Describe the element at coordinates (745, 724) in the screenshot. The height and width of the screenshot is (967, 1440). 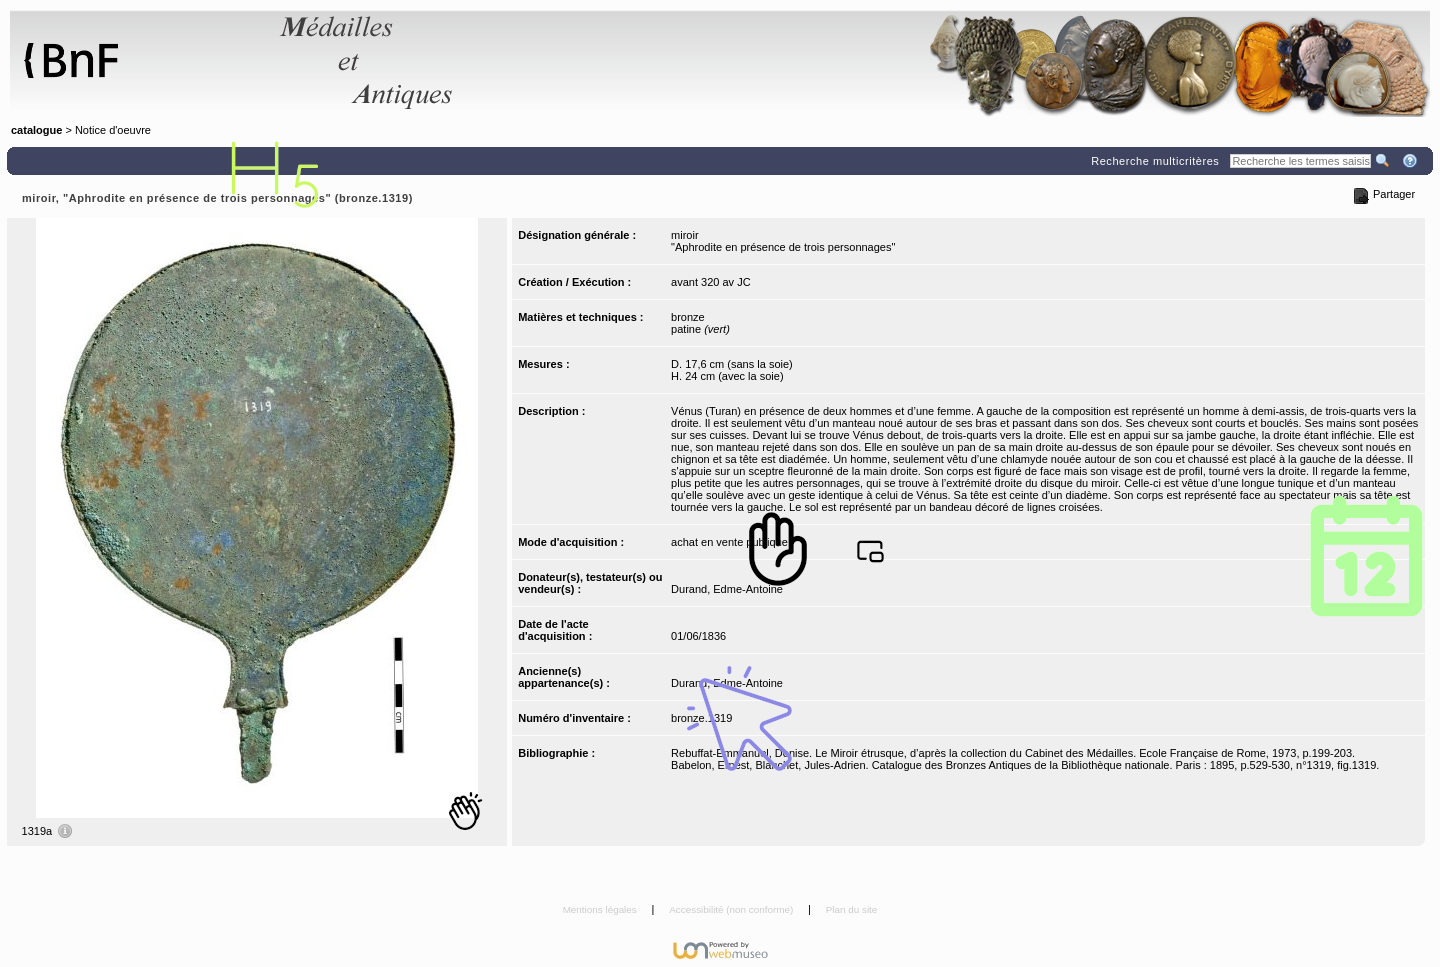
I see `click or tap to interact` at that location.